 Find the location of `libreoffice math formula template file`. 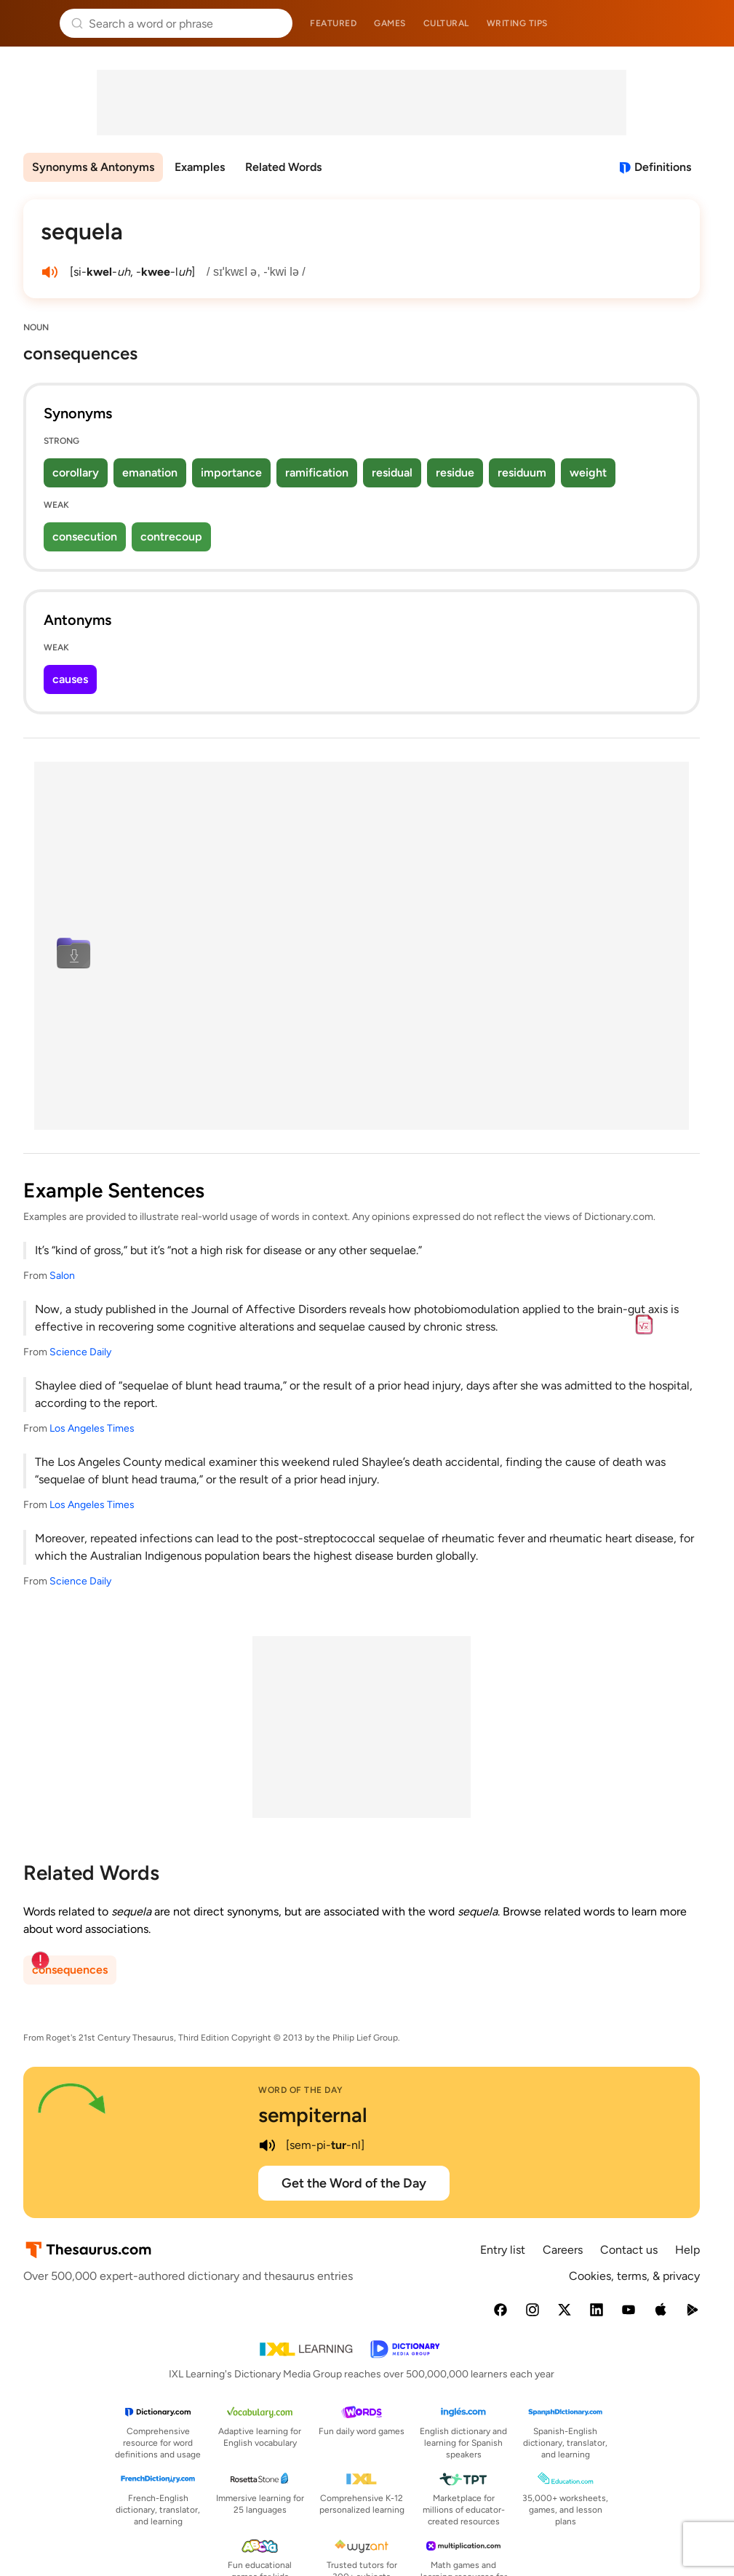

libreoffice math formula template file is located at coordinates (644, 1324).